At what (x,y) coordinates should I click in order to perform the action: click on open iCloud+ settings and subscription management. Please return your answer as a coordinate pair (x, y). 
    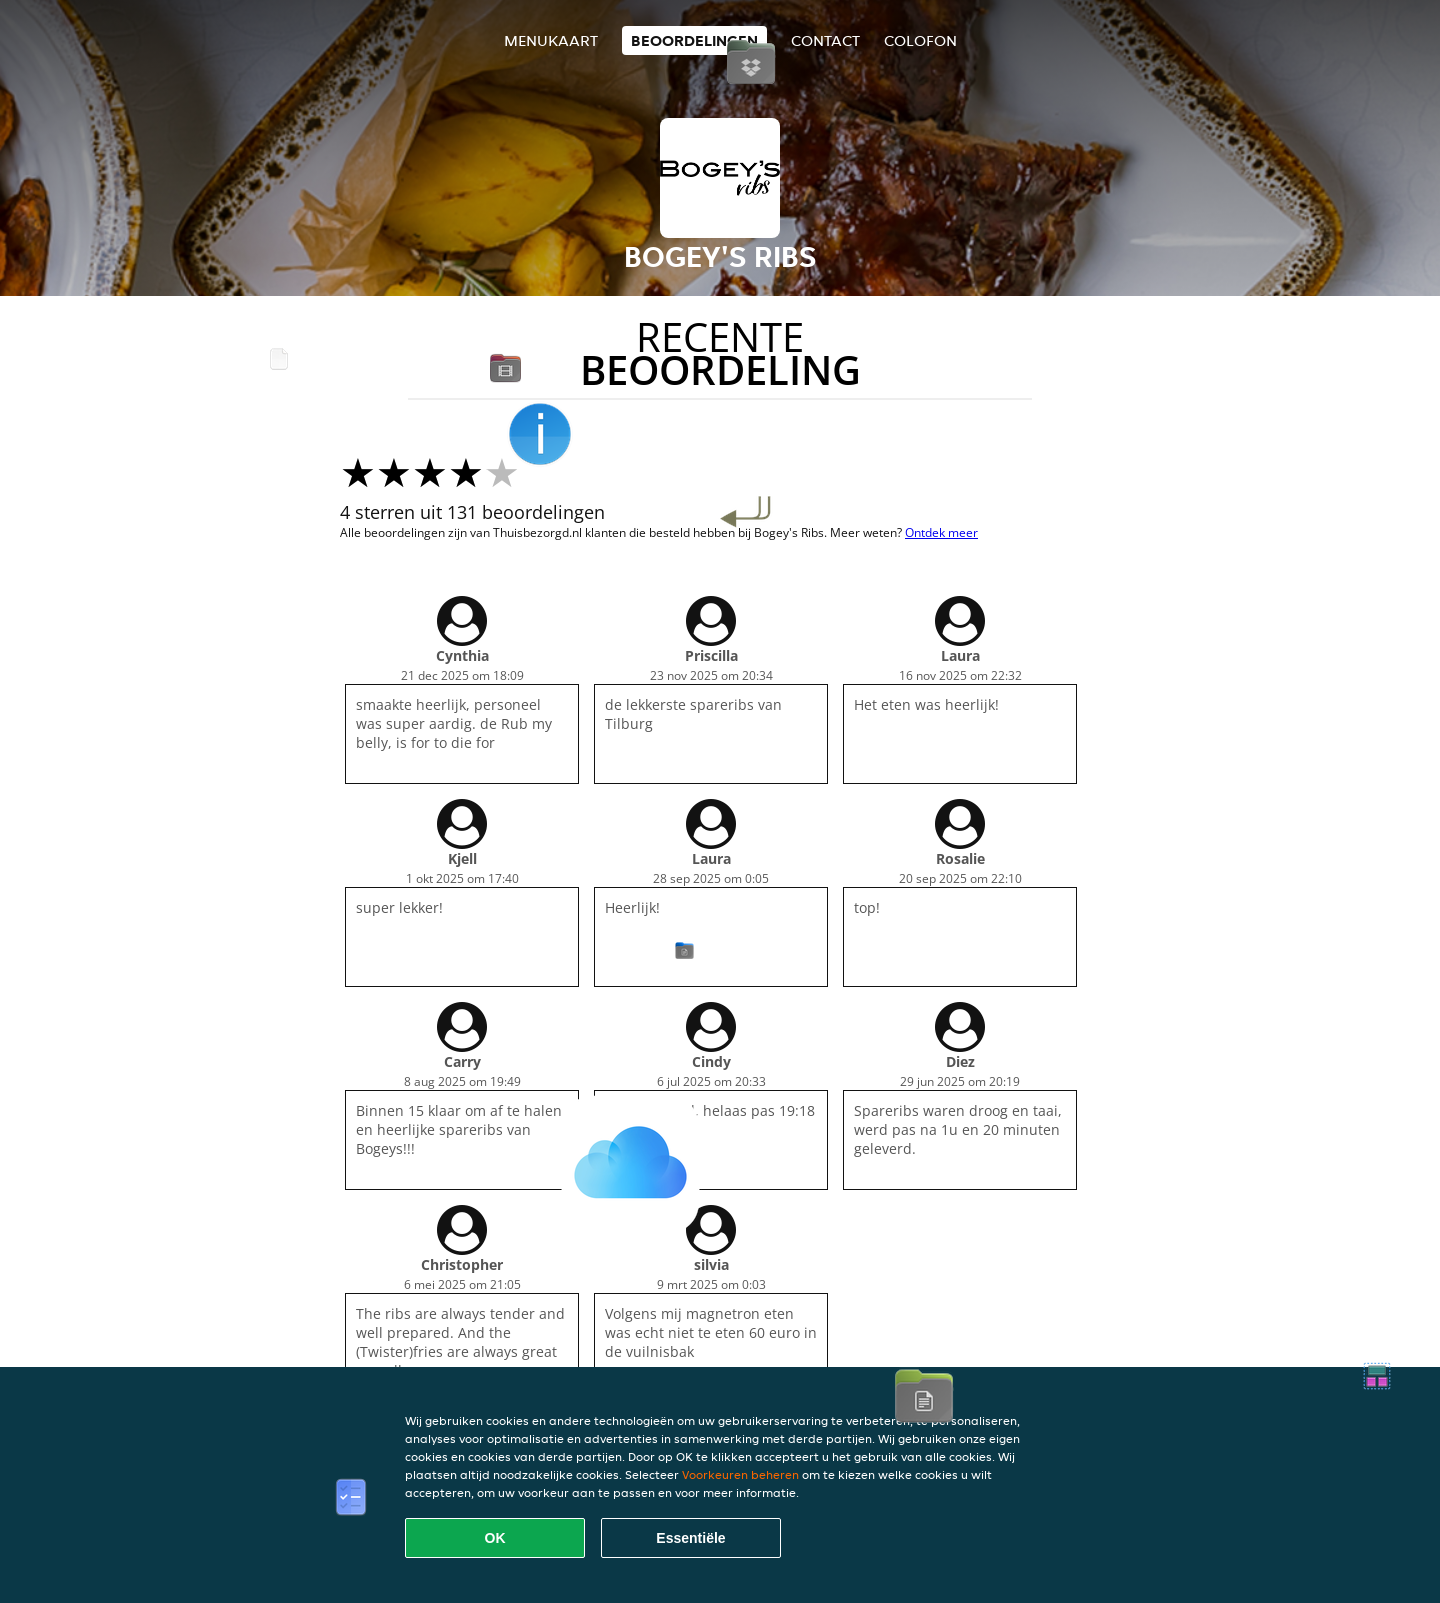
    Looking at the image, I should click on (630, 1164).